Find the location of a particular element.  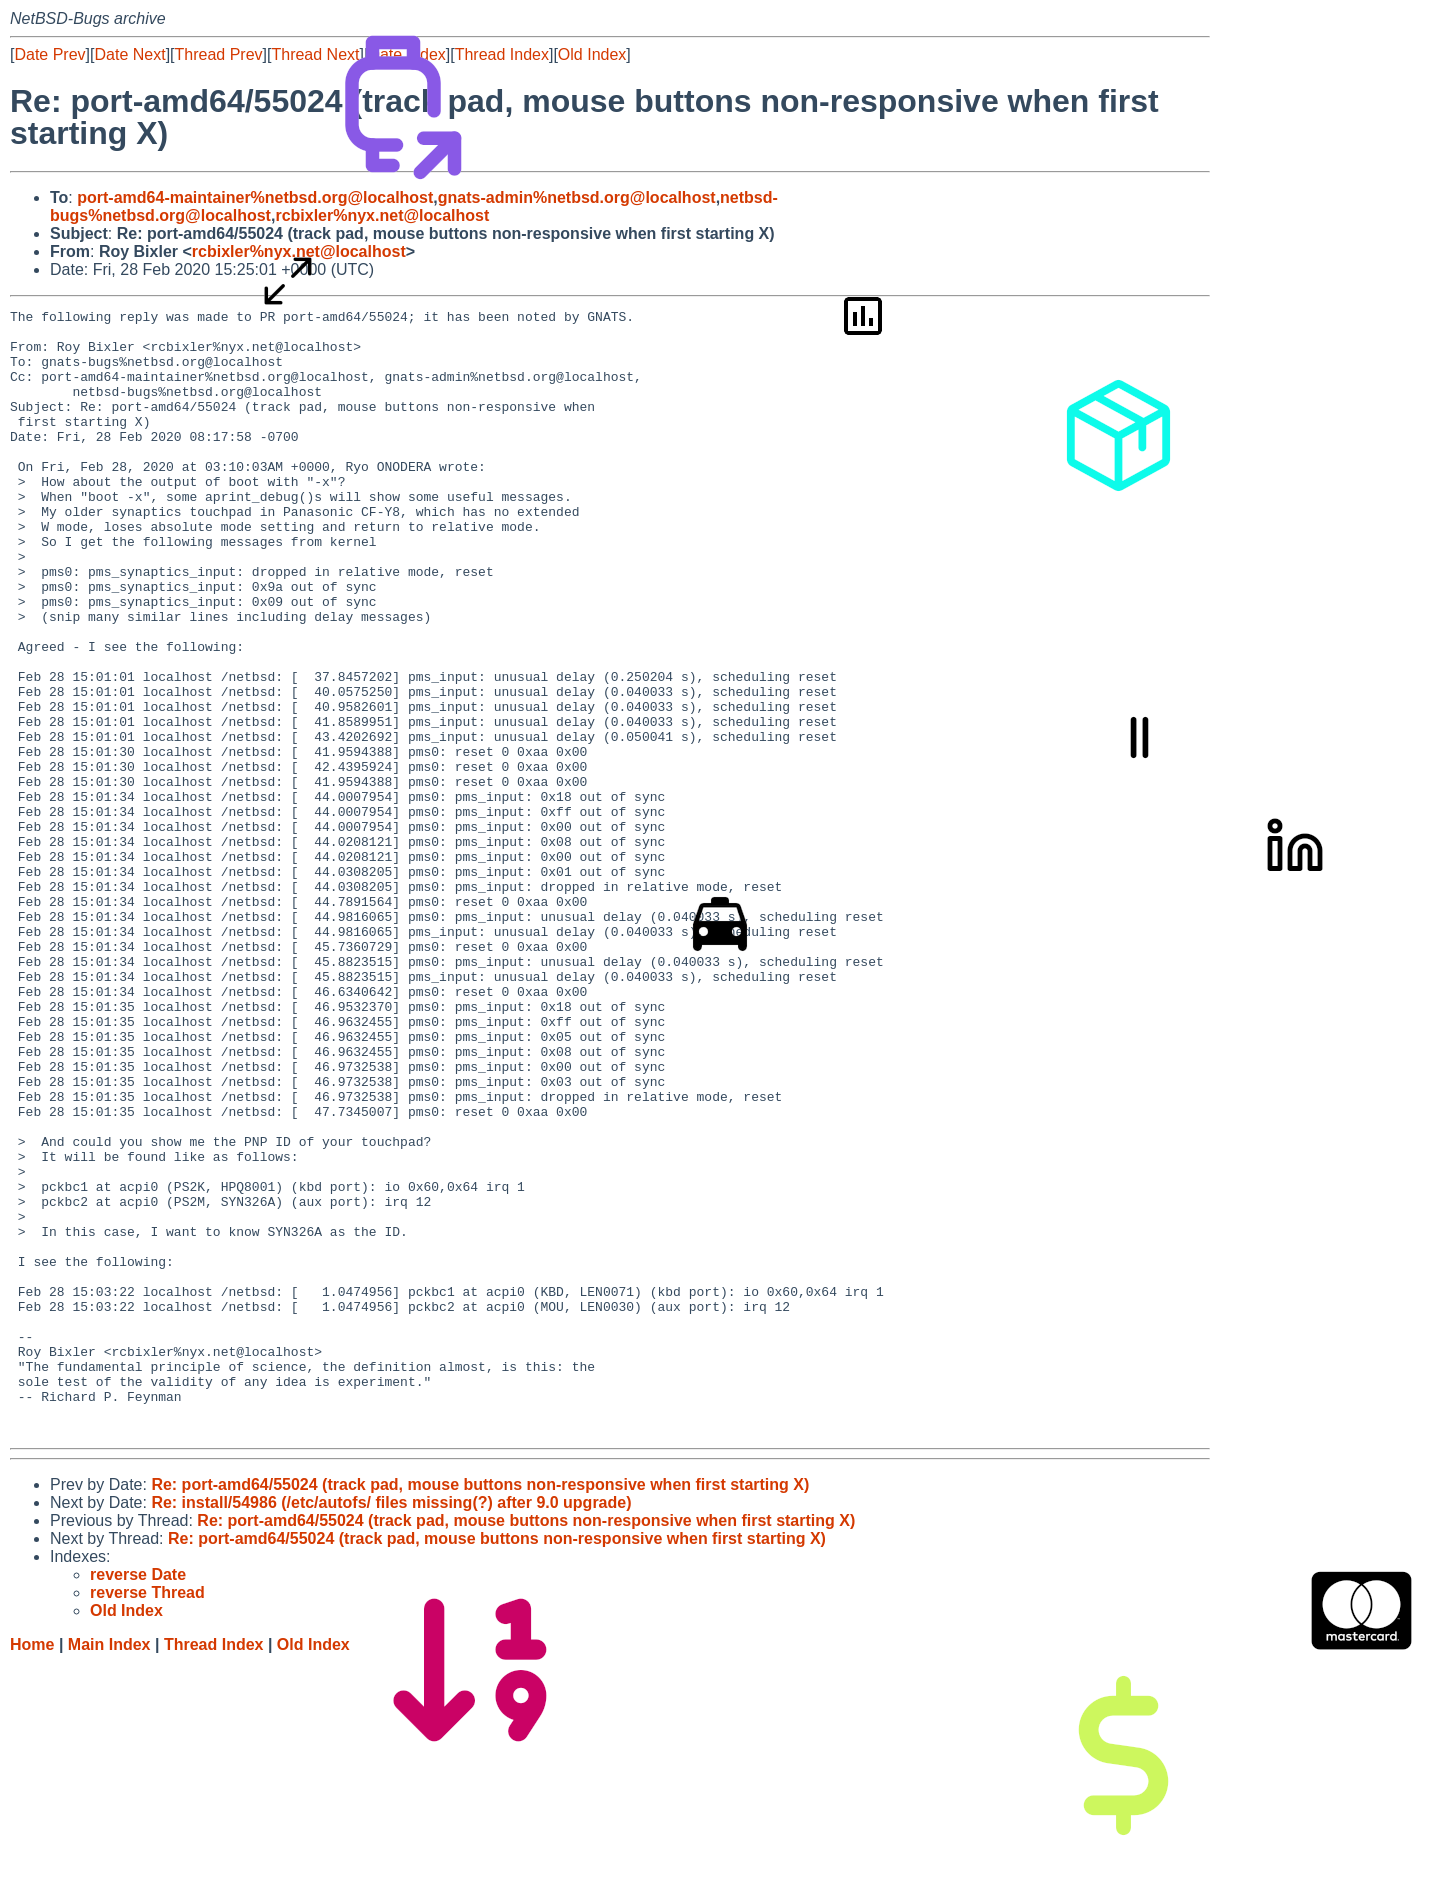

sort numbers in ascending order is located at coordinates (475, 1670).